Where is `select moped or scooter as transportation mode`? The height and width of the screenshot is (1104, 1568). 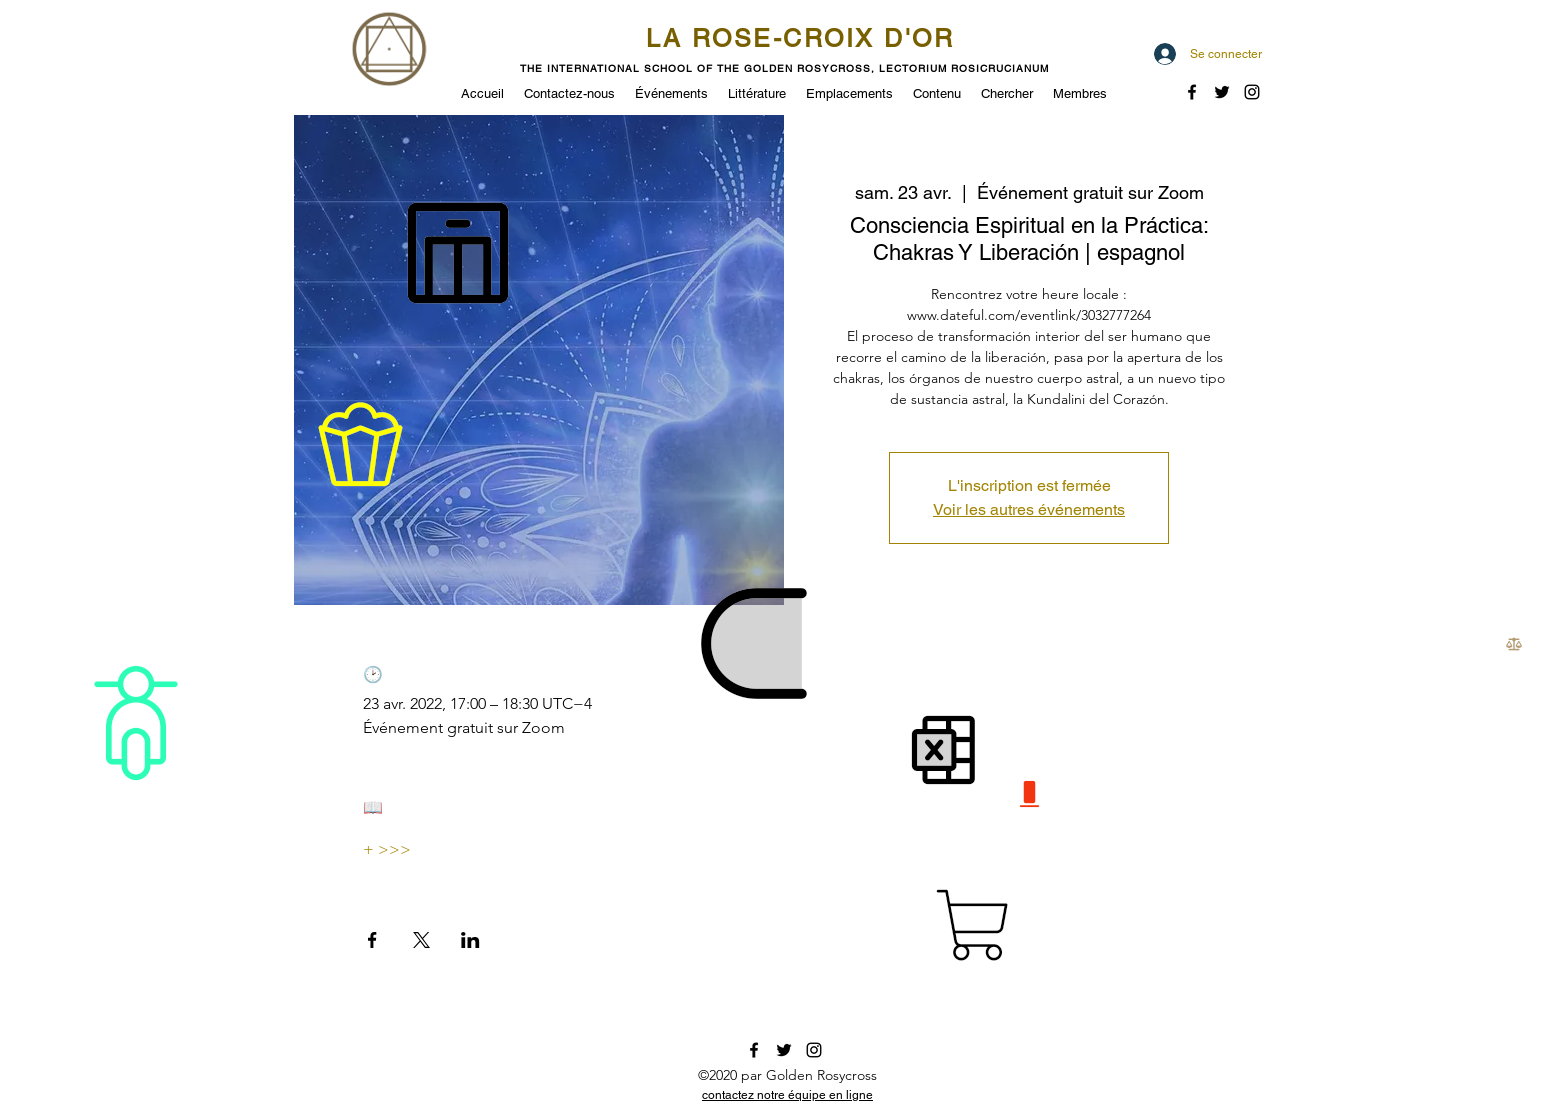 select moped or scooter as transportation mode is located at coordinates (136, 723).